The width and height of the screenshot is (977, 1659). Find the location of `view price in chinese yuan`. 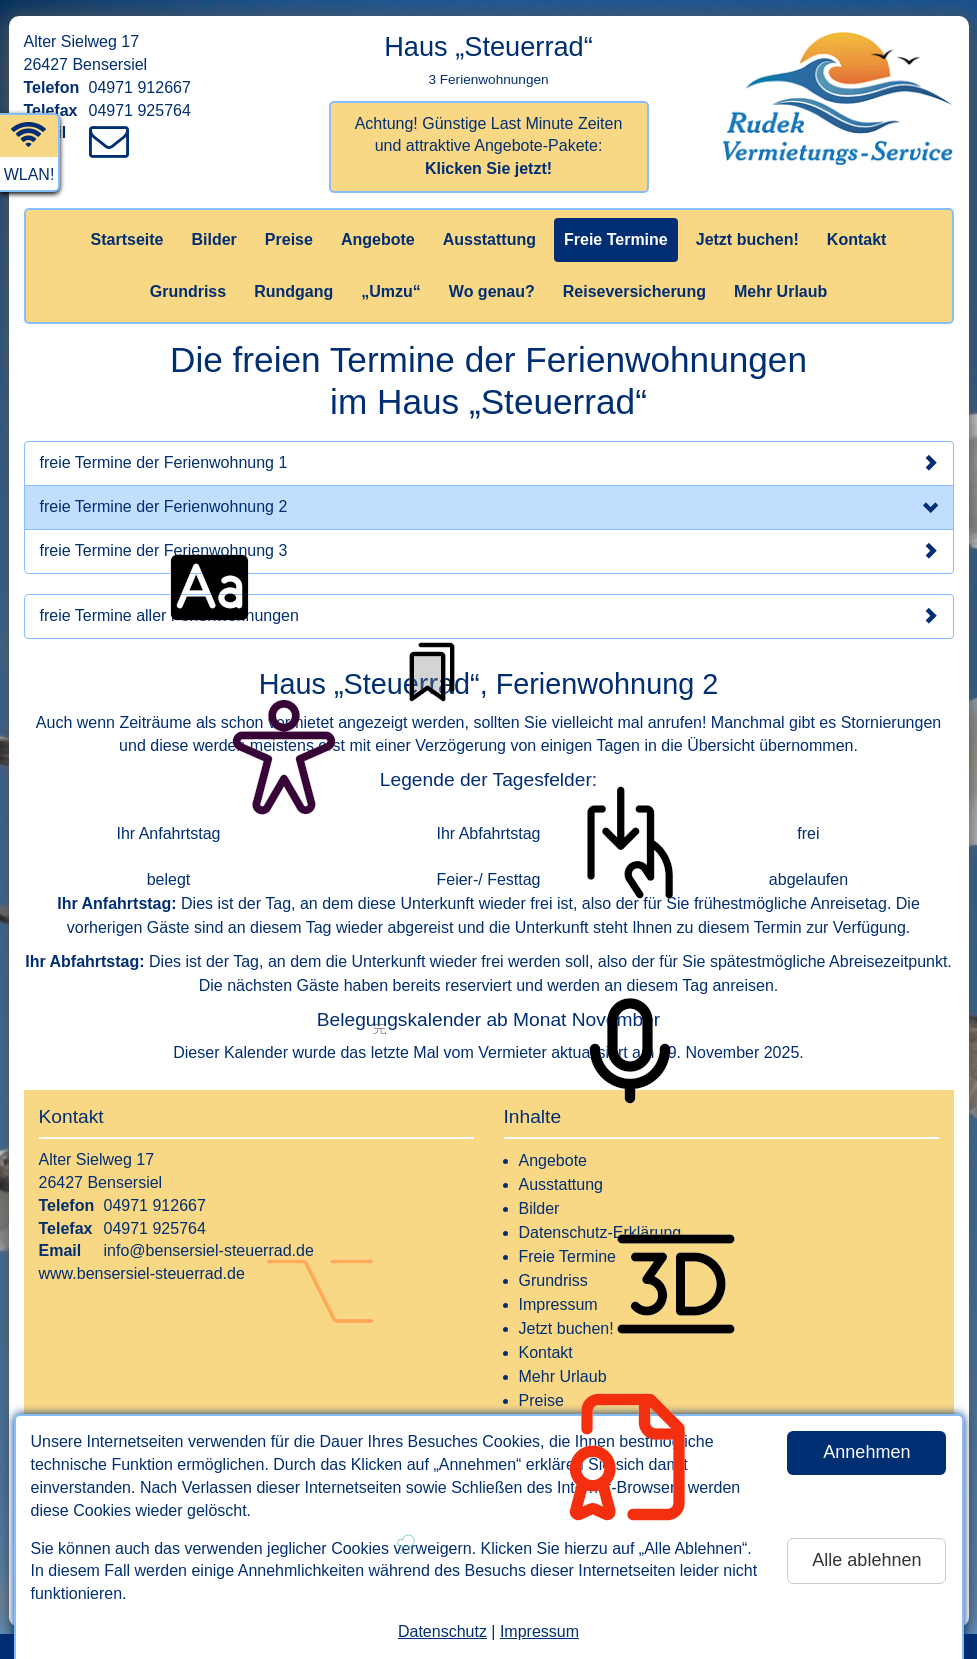

view price in chinese yuan is located at coordinates (379, 1029).